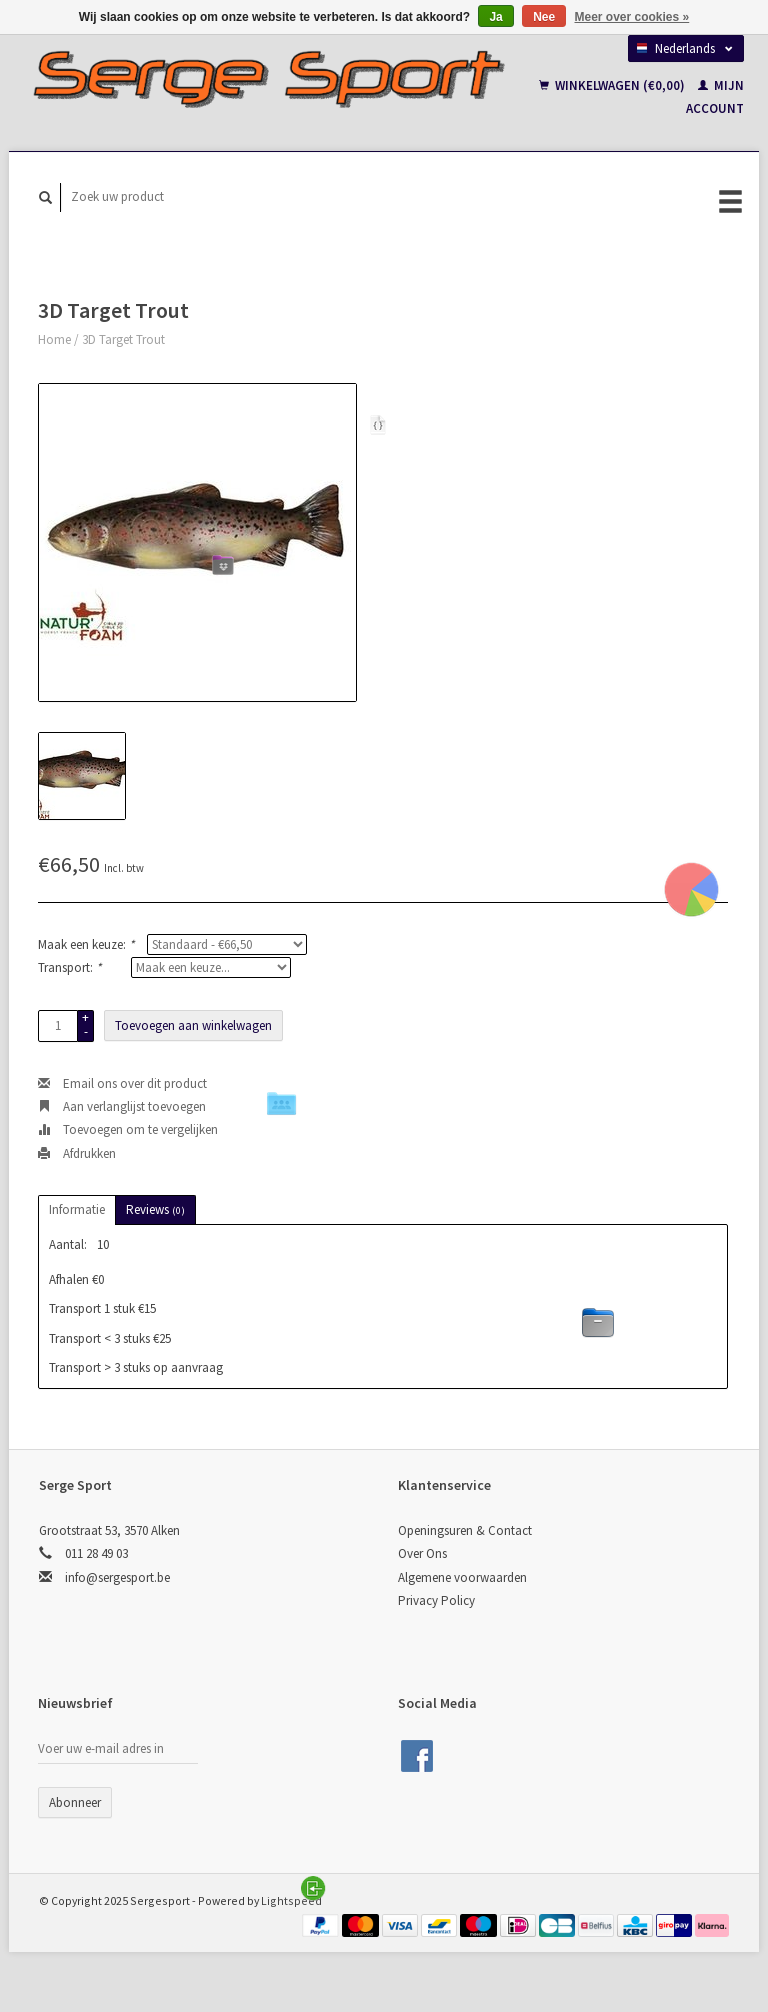  Describe the element at coordinates (598, 1322) in the screenshot. I see `open the nautilus file manager` at that location.